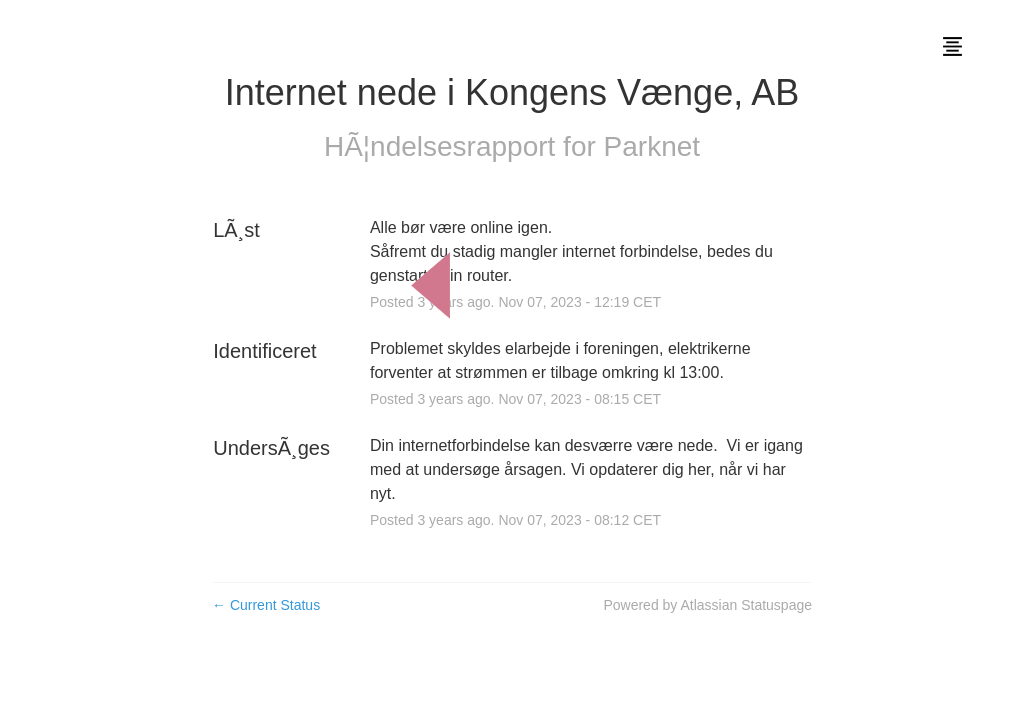 The height and width of the screenshot is (720, 1024). What do you see at coordinates (952, 46) in the screenshot?
I see `center align text` at bounding box center [952, 46].